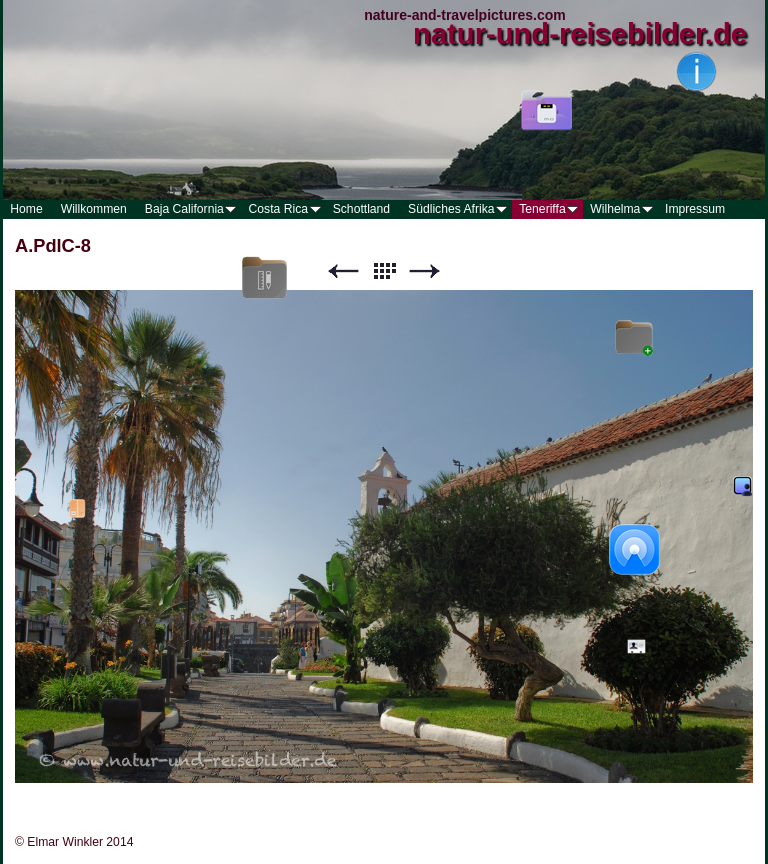 The image size is (768, 864). What do you see at coordinates (696, 71) in the screenshot?
I see `indicates informational message or tip` at bounding box center [696, 71].